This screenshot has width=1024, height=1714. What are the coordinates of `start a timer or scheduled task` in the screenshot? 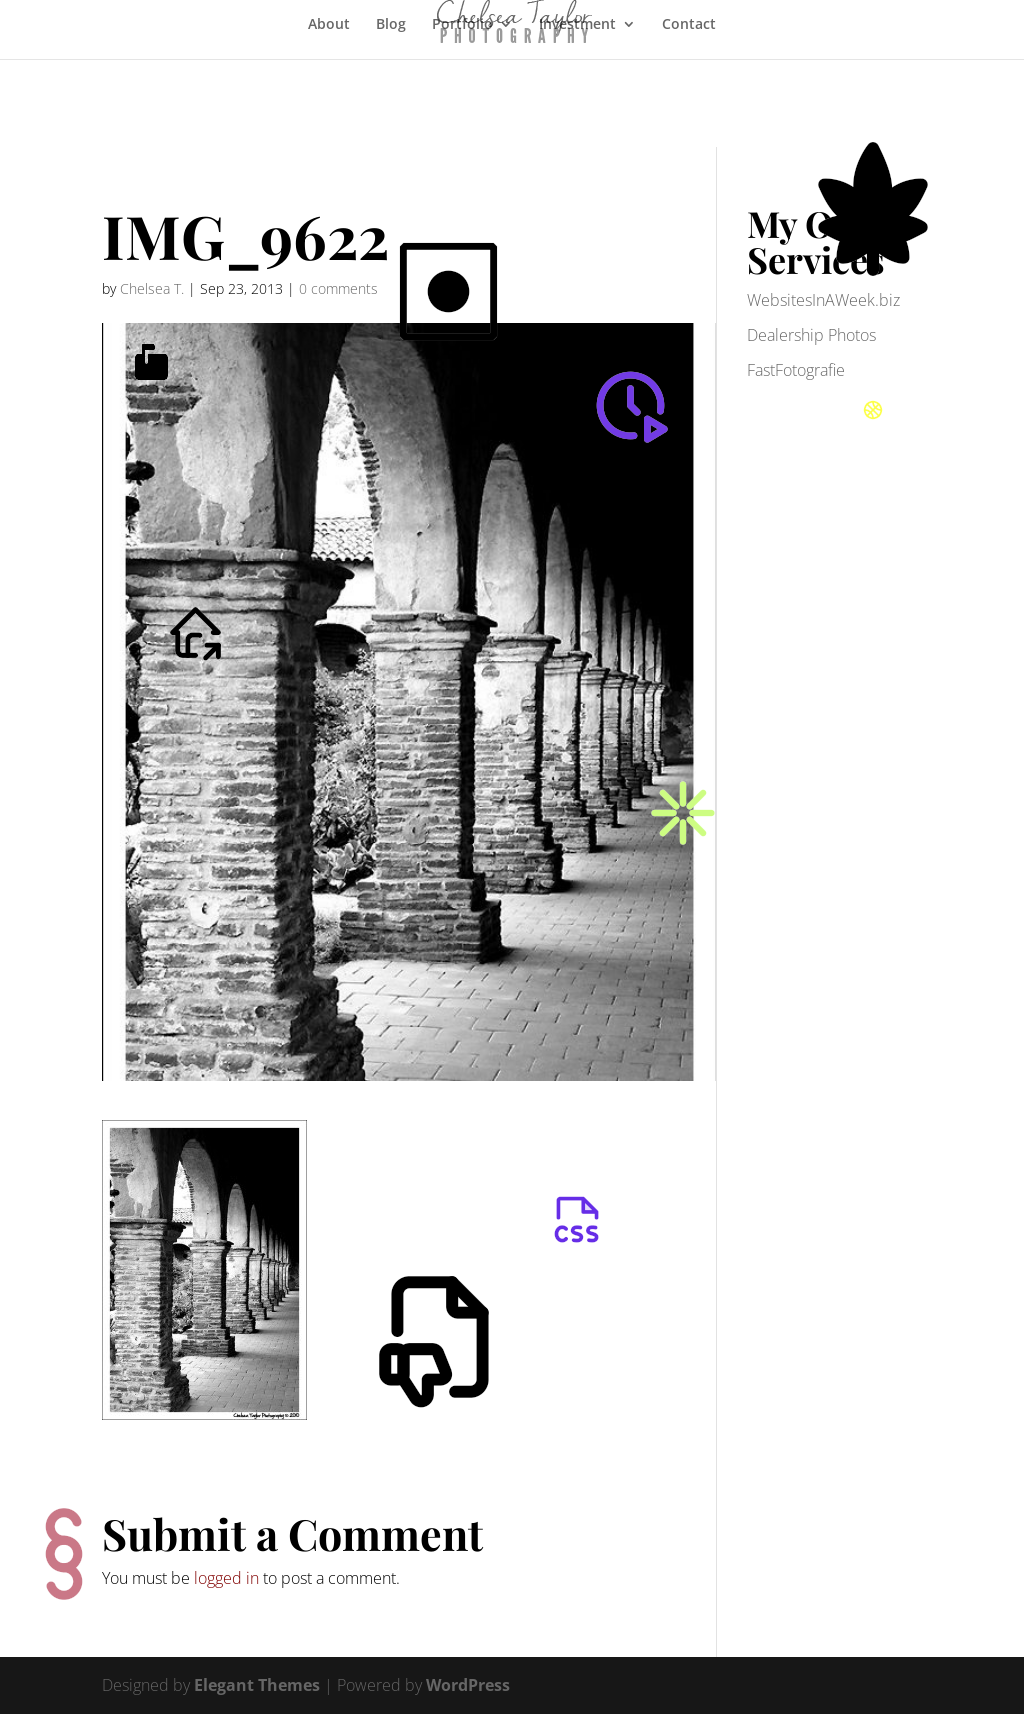 It's located at (630, 405).